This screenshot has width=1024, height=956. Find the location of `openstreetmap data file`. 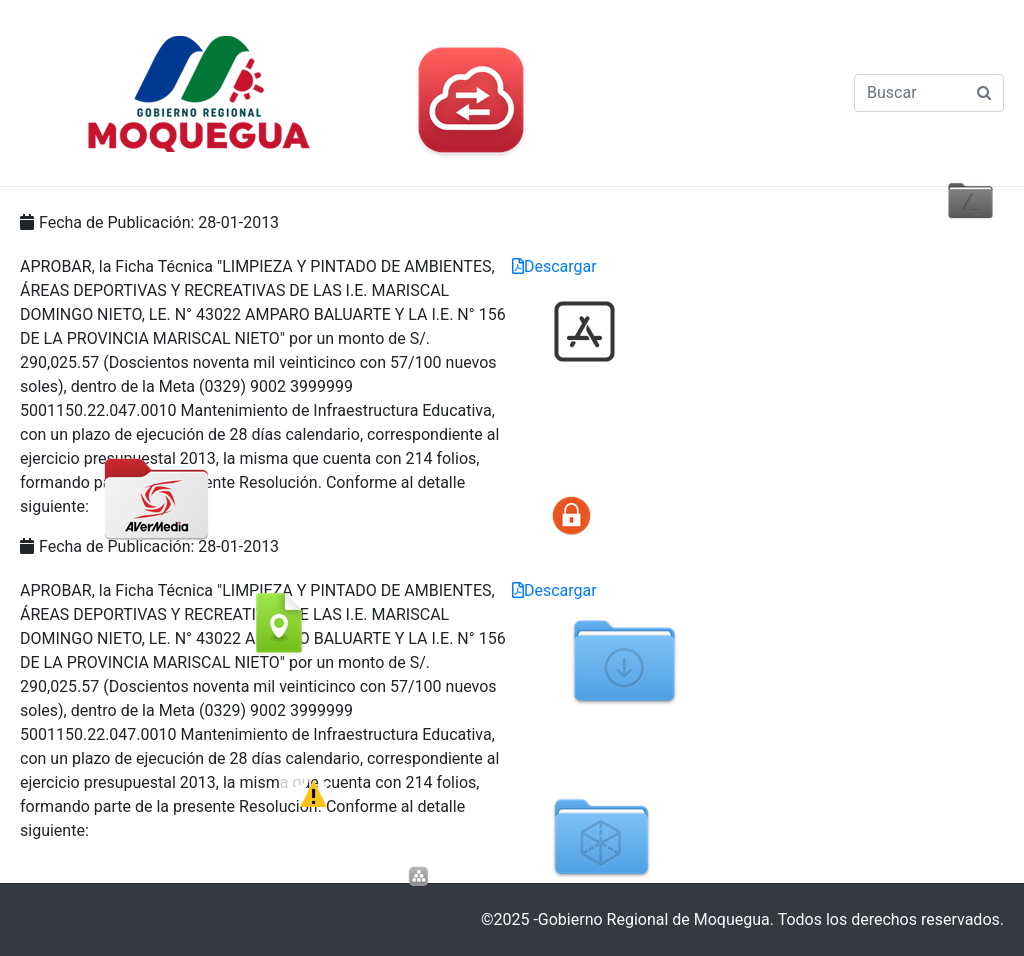

openstreetmap data file is located at coordinates (279, 624).